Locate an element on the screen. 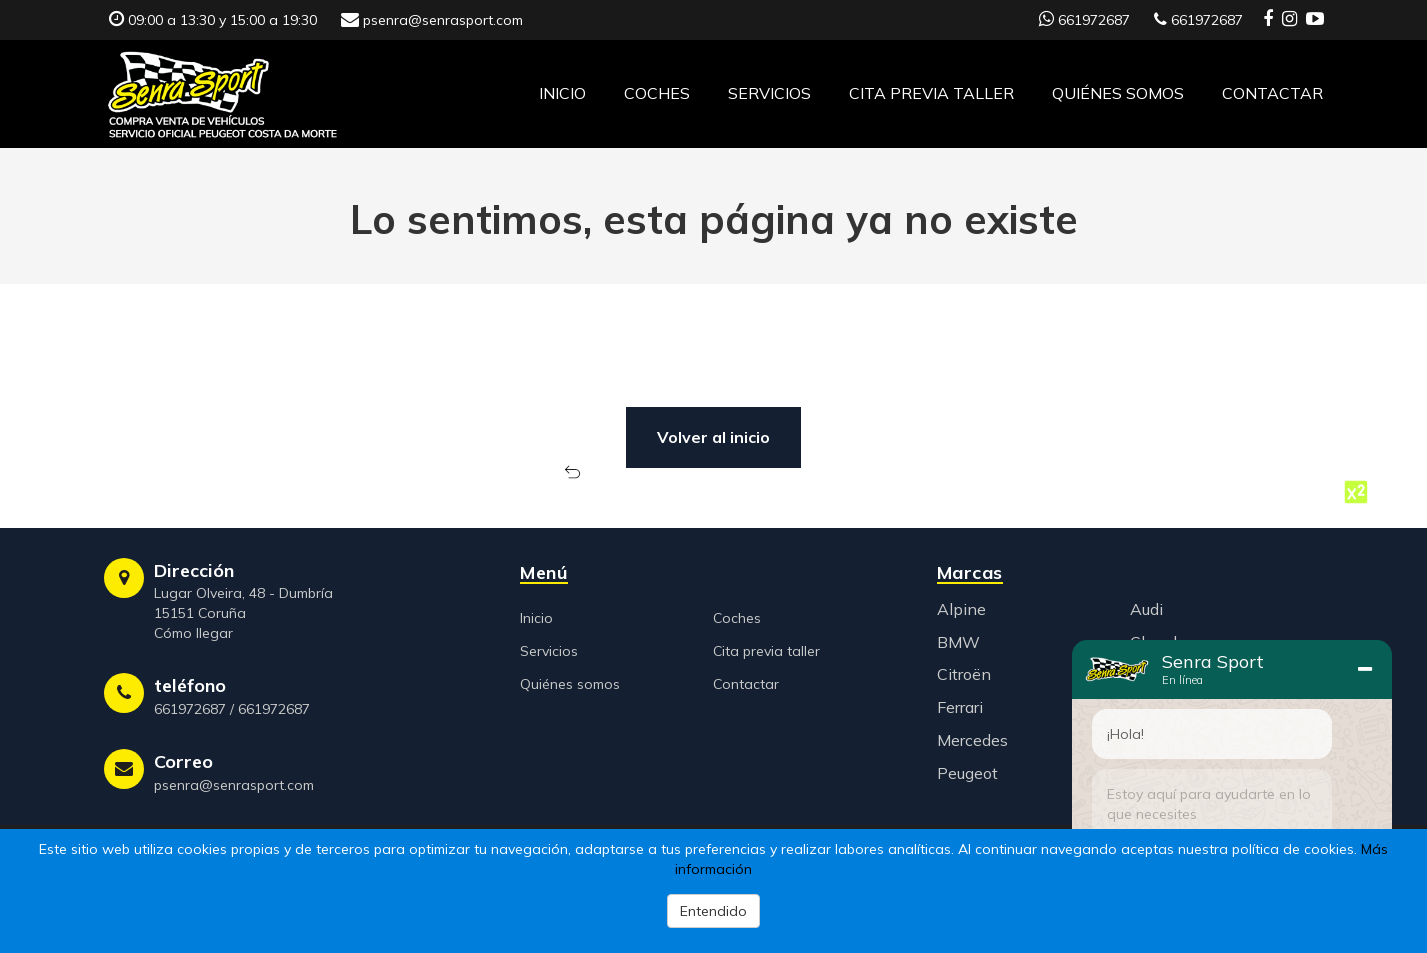  undo previous action is located at coordinates (572, 472).